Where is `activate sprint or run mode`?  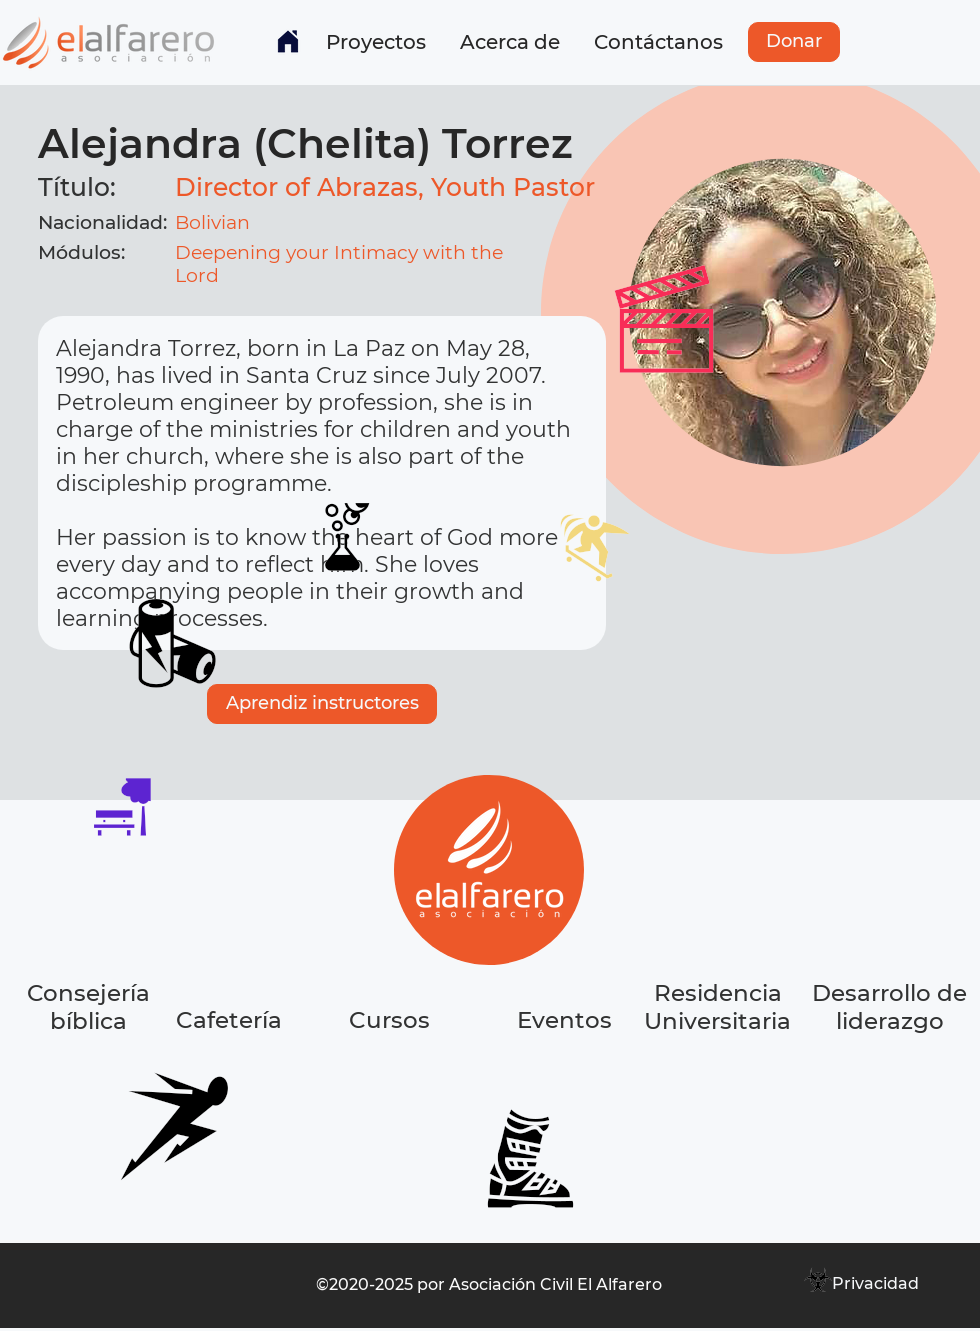 activate sprint or run mode is located at coordinates (174, 1127).